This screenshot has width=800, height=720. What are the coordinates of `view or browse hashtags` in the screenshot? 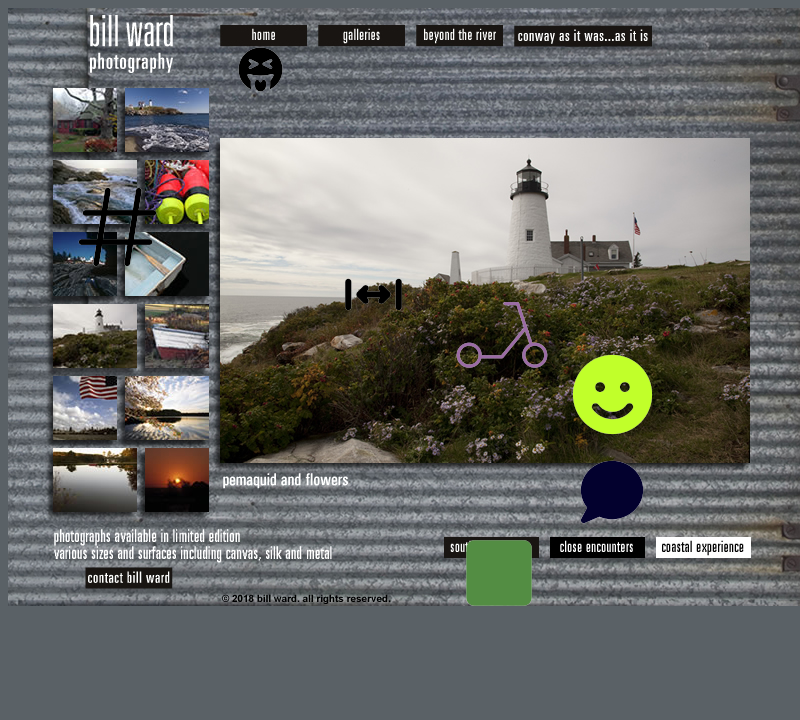 It's located at (117, 227).